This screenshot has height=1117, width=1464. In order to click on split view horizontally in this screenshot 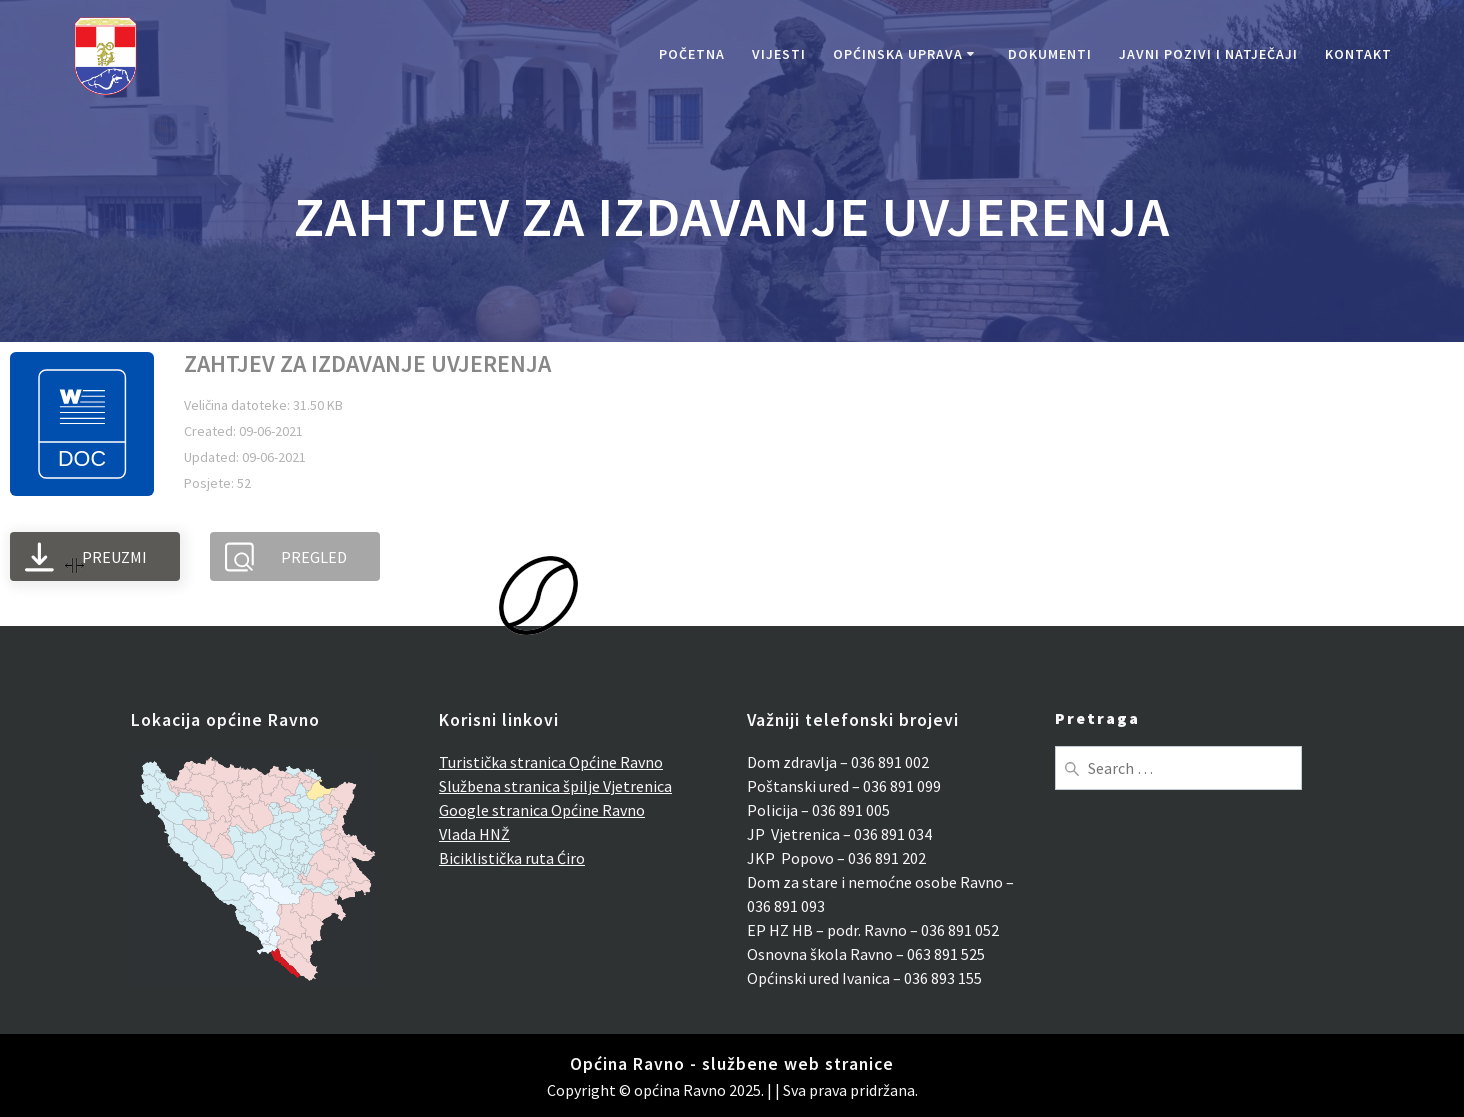, I will do `click(74, 565)`.